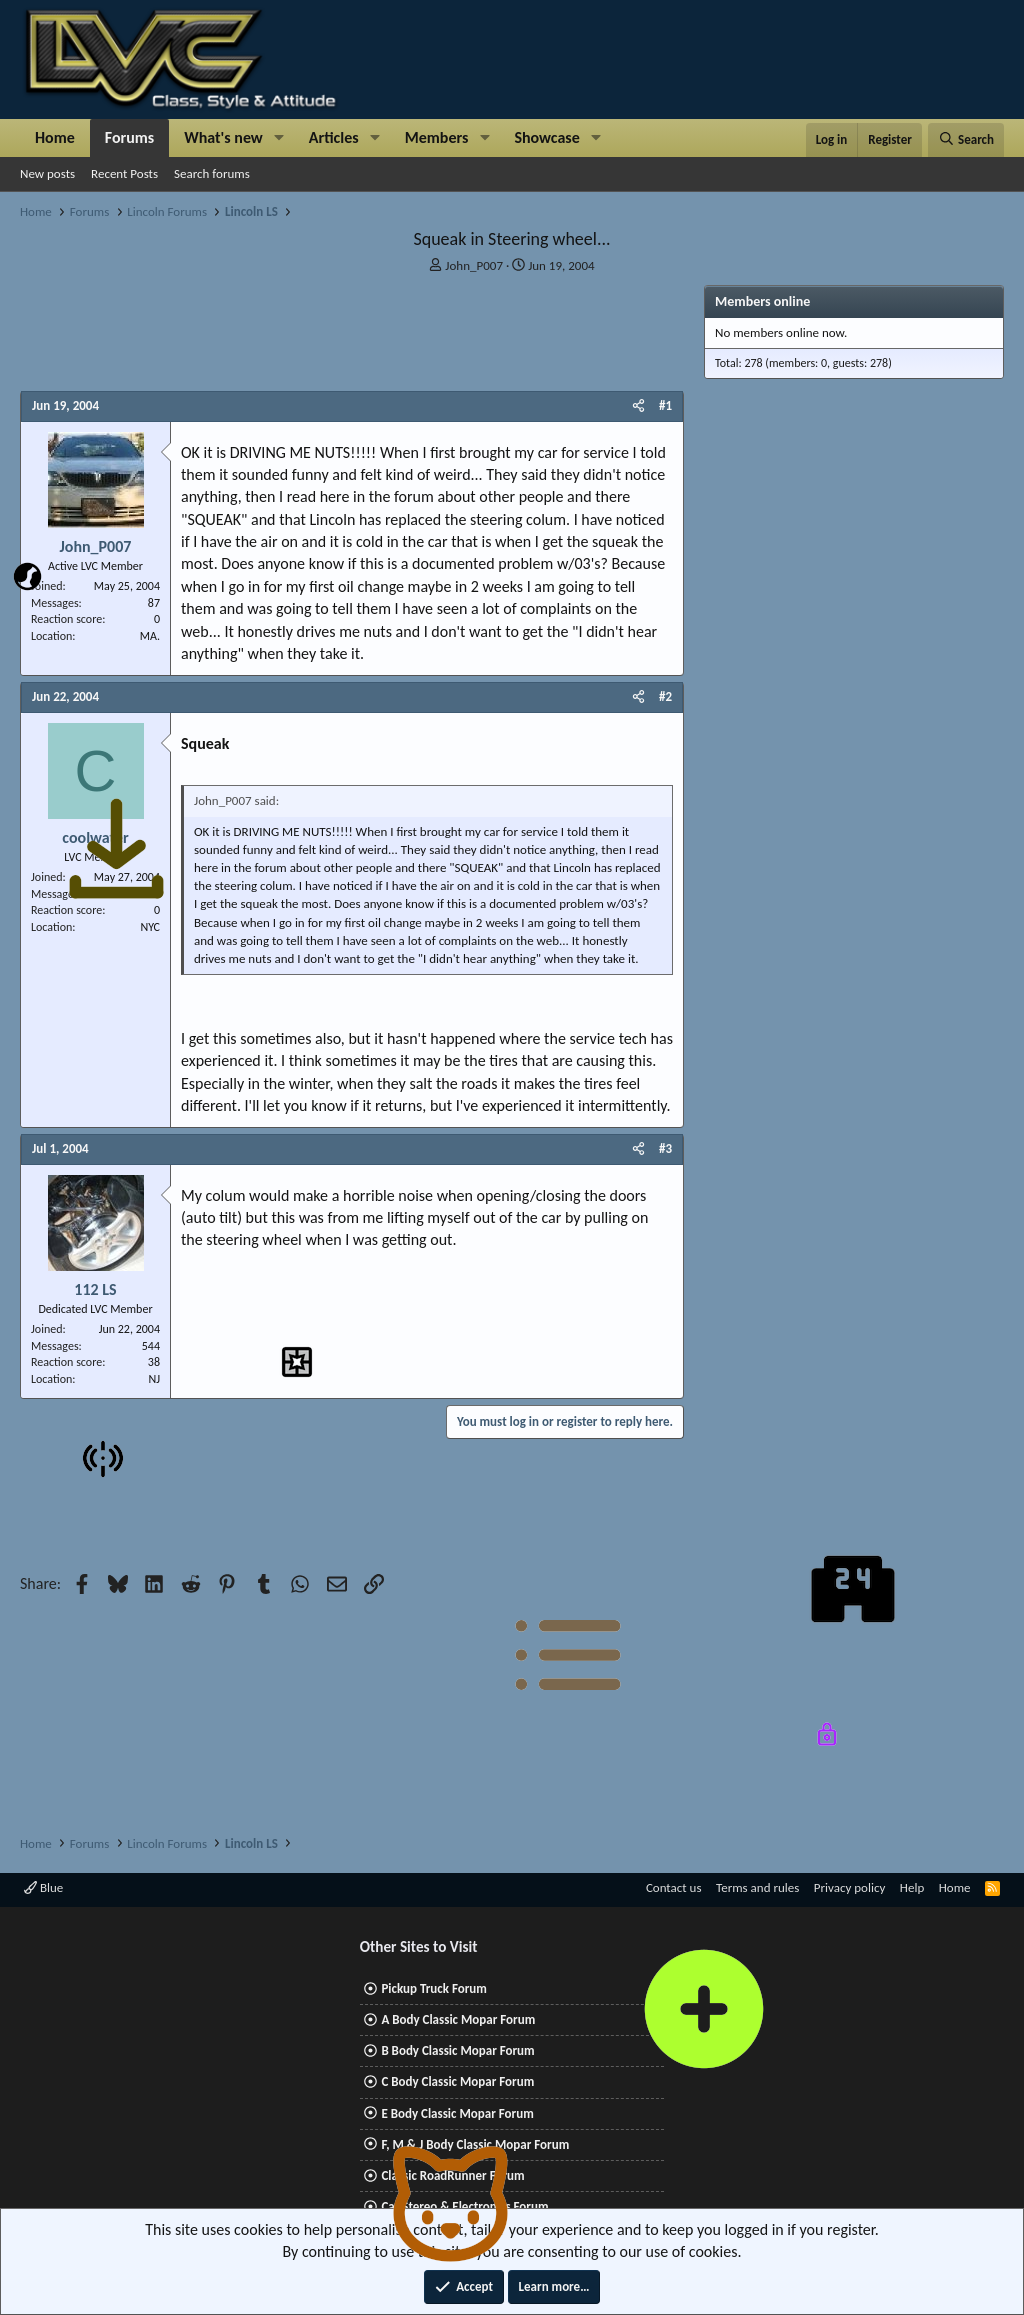 The height and width of the screenshot is (2315, 1024). I want to click on shake to activate or trigger an action, so click(103, 1460).